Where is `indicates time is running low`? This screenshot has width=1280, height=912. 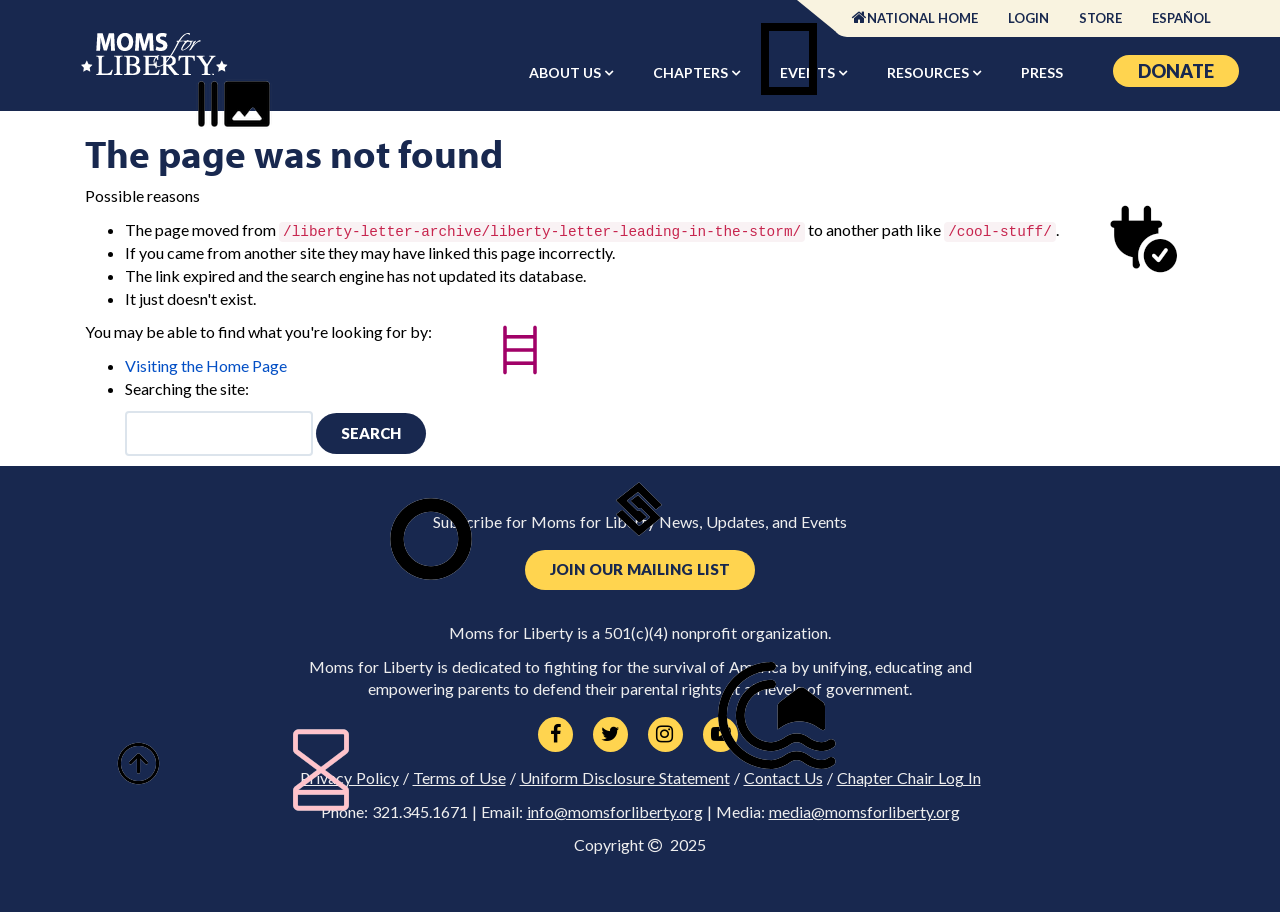 indicates time is running low is located at coordinates (321, 770).